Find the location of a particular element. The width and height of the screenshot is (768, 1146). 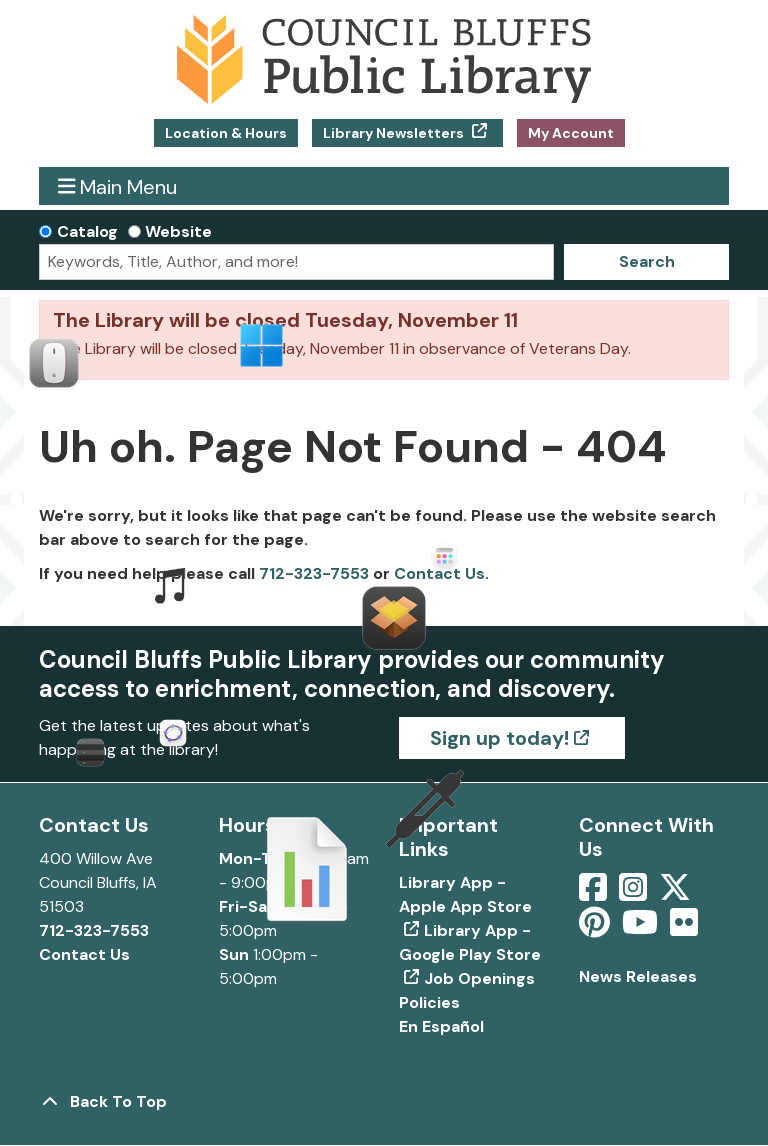

open the Windows start menu is located at coordinates (261, 345).